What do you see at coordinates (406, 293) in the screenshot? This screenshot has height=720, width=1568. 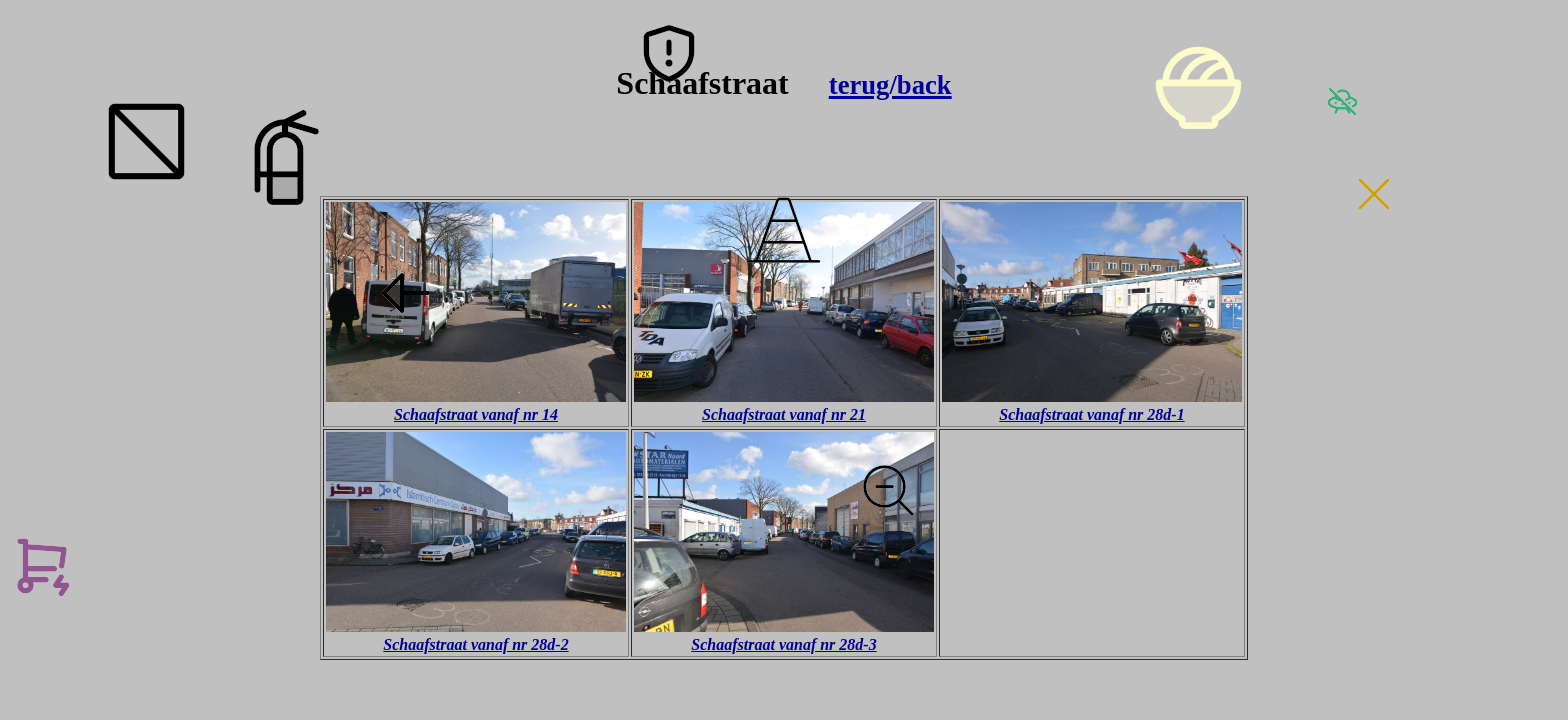 I see `go back to previous screen` at bounding box center [406, 293].